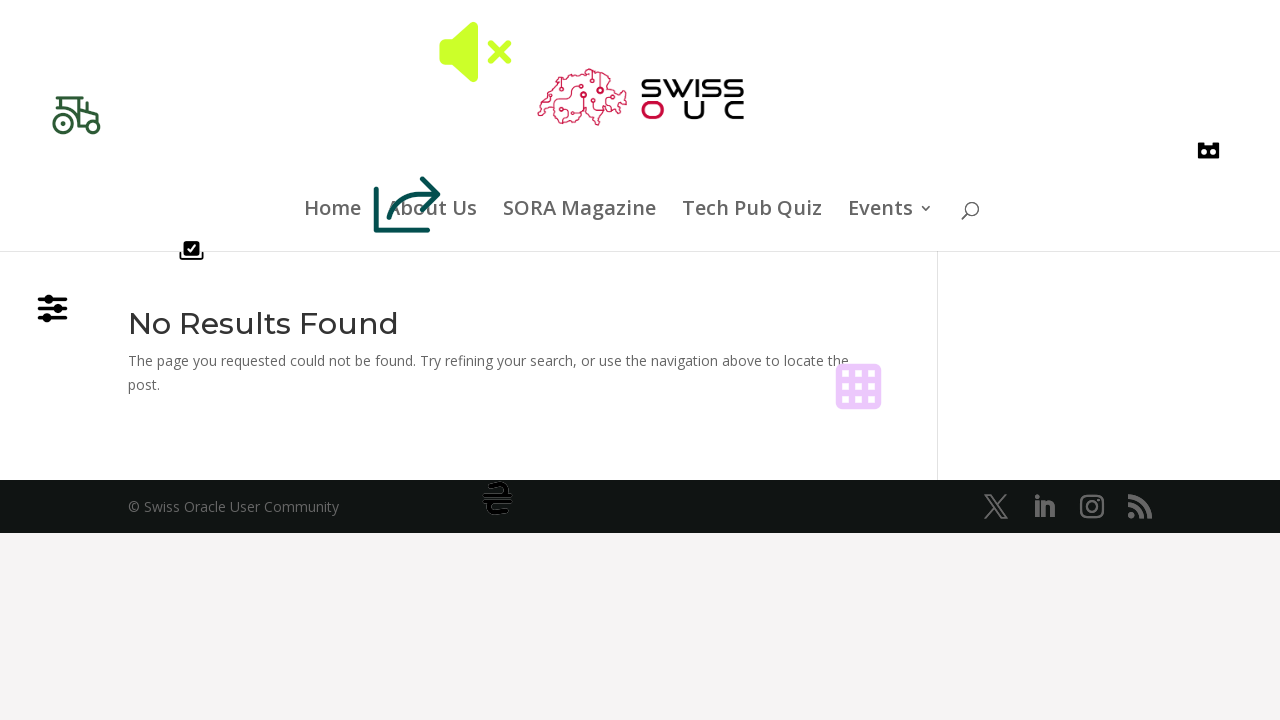 This screenshot has height=720, width=1280. Describe the element at coordinates (191, 250) in the screenshot. I see `cast your vote or submit a ballot` at that location.